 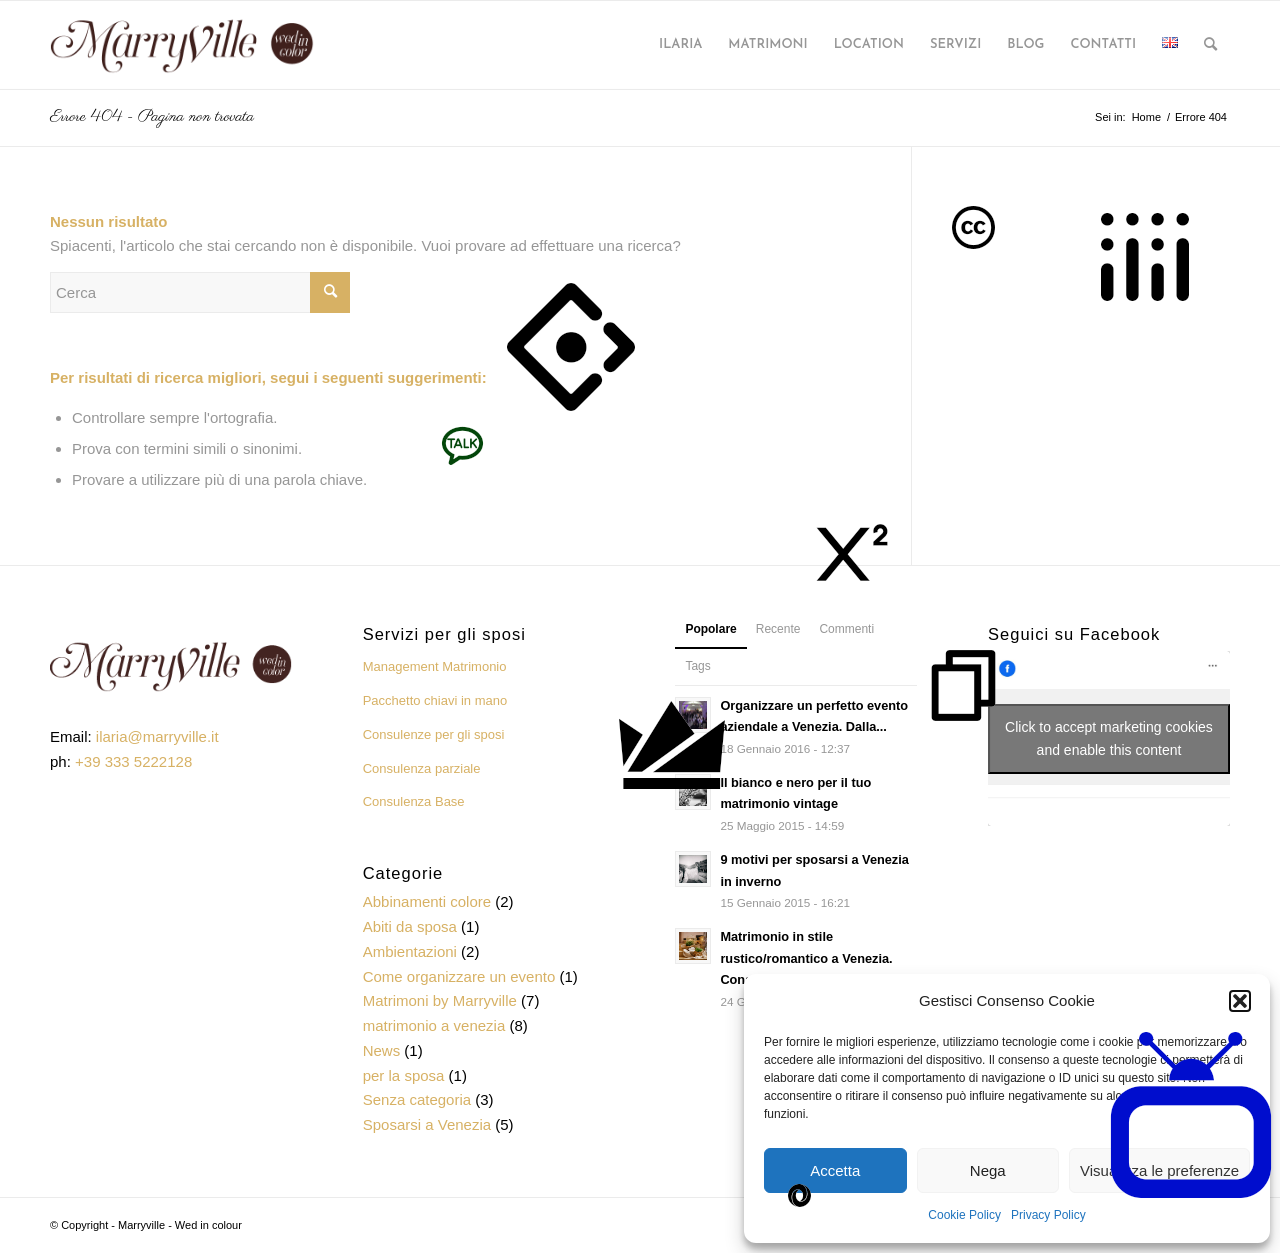 What do you see at coordinates (1191, 1115) in the screenshot?
I see `open the MyShows app` at bounding box center [1191, 1115].